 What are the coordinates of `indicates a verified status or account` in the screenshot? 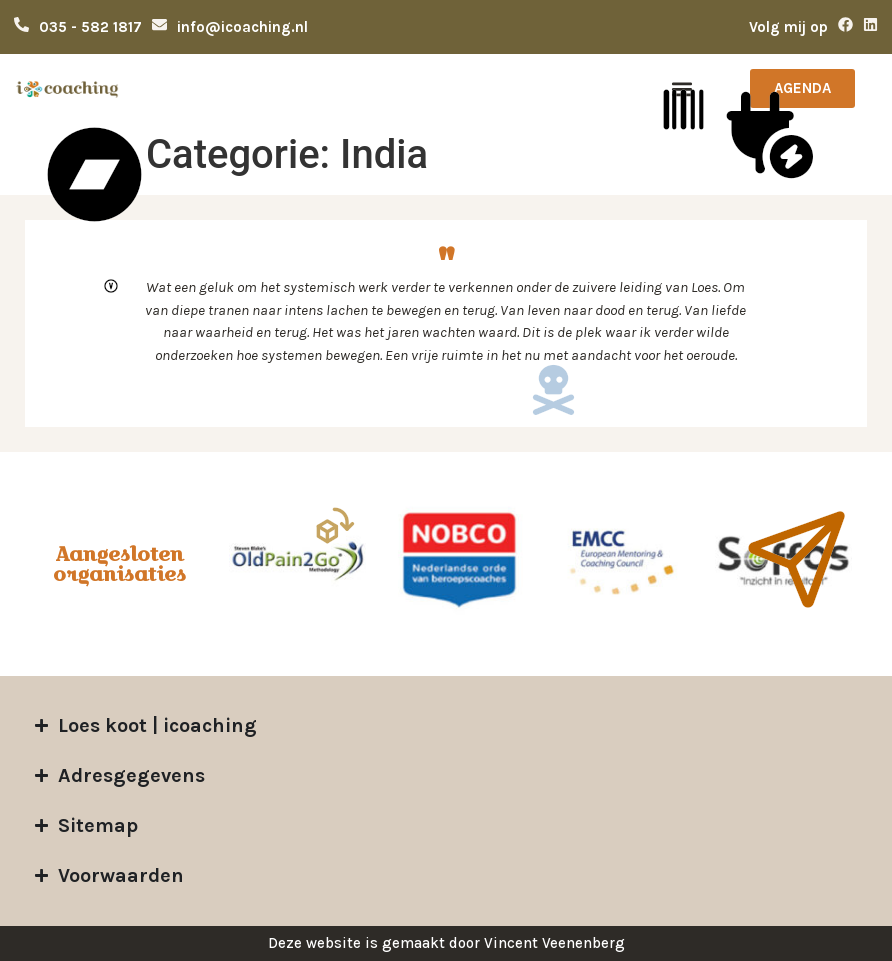 It's located at (111, 286).